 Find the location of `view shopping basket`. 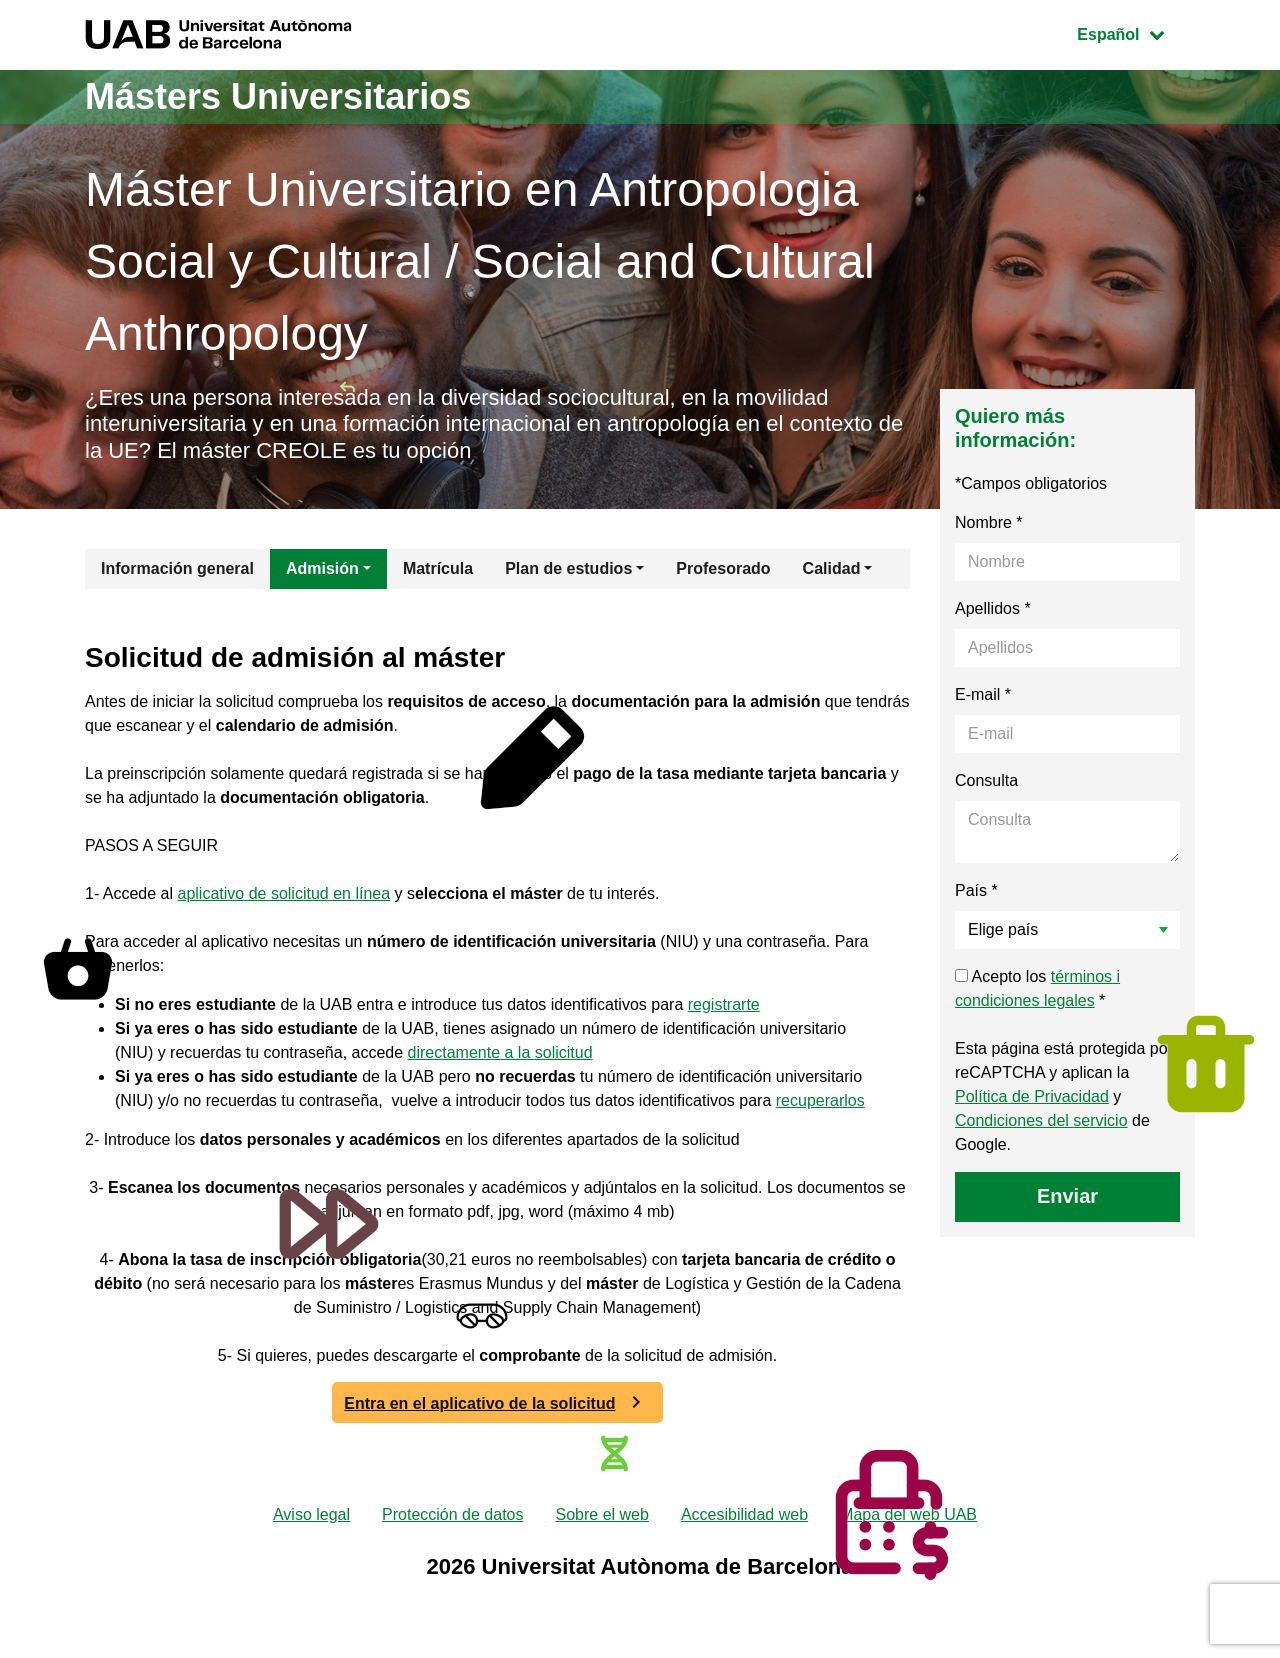

view shopping basket is located at coordinates (78, 969).